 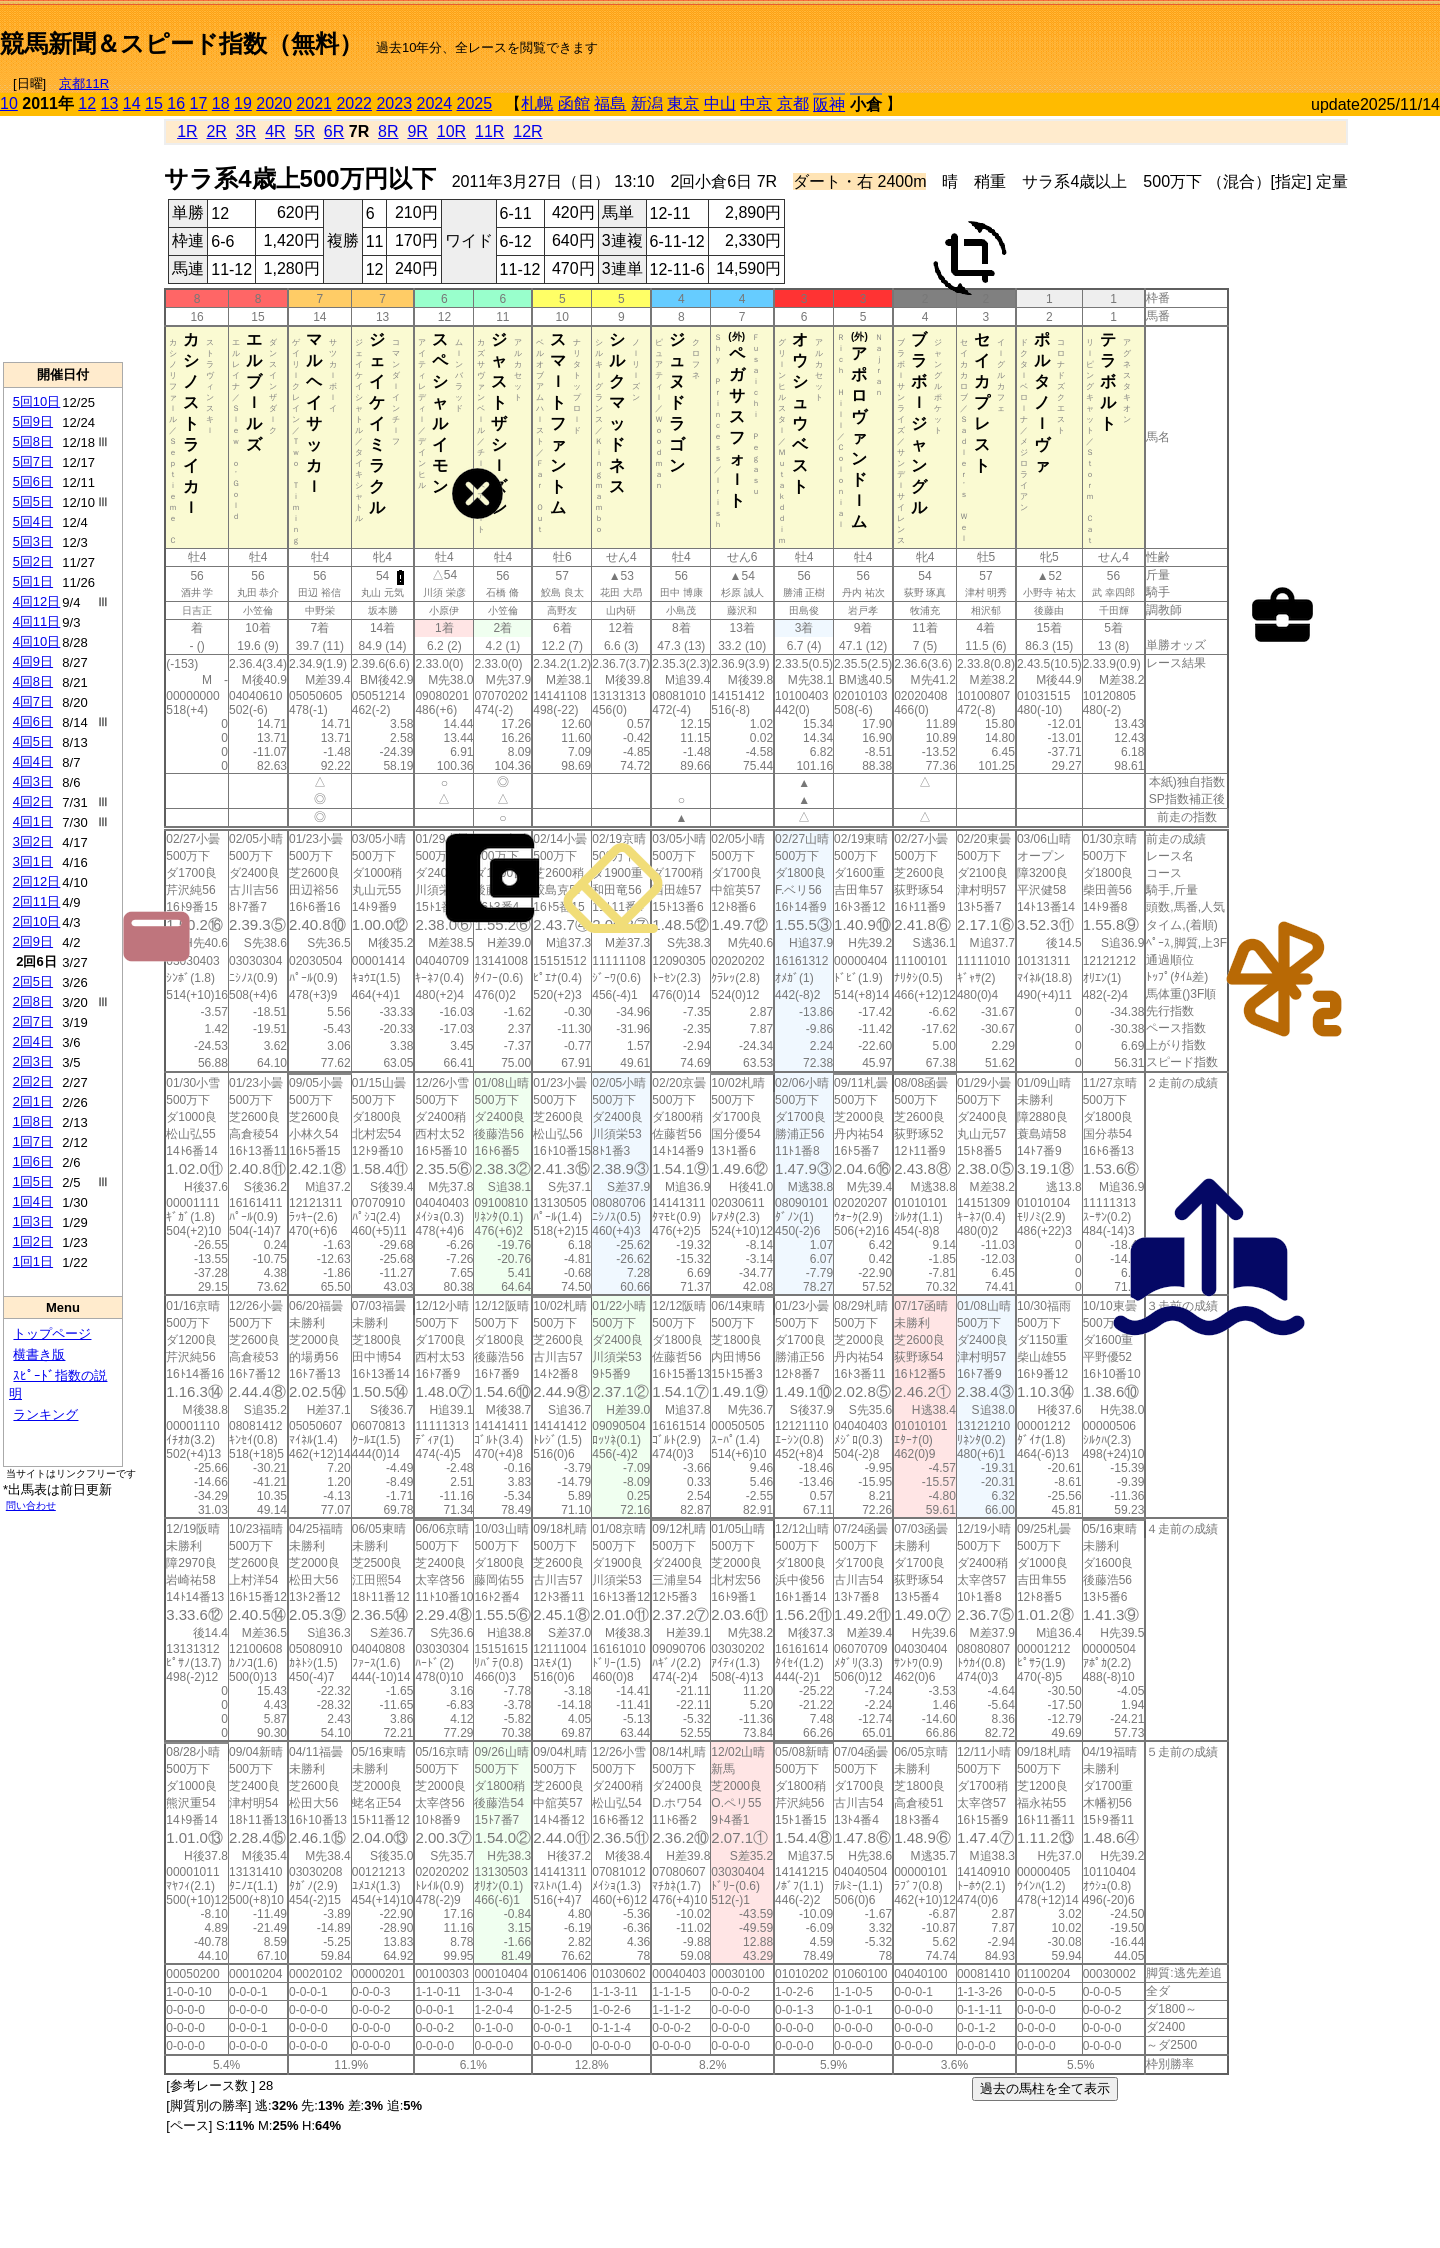 What do you see at coordinates (1284, 979) in the screenshot?
I see `adjust car fan to speed level 2` at bounding box center [1284, 979].